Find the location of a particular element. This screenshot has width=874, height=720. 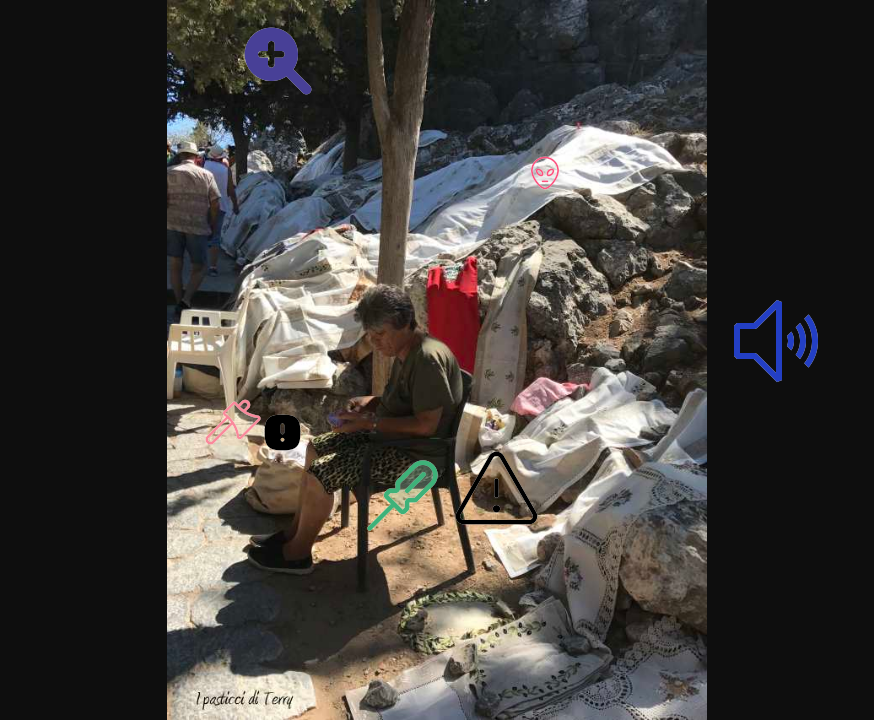

indicates a warning or caution state is located at coordinates (496, 489).